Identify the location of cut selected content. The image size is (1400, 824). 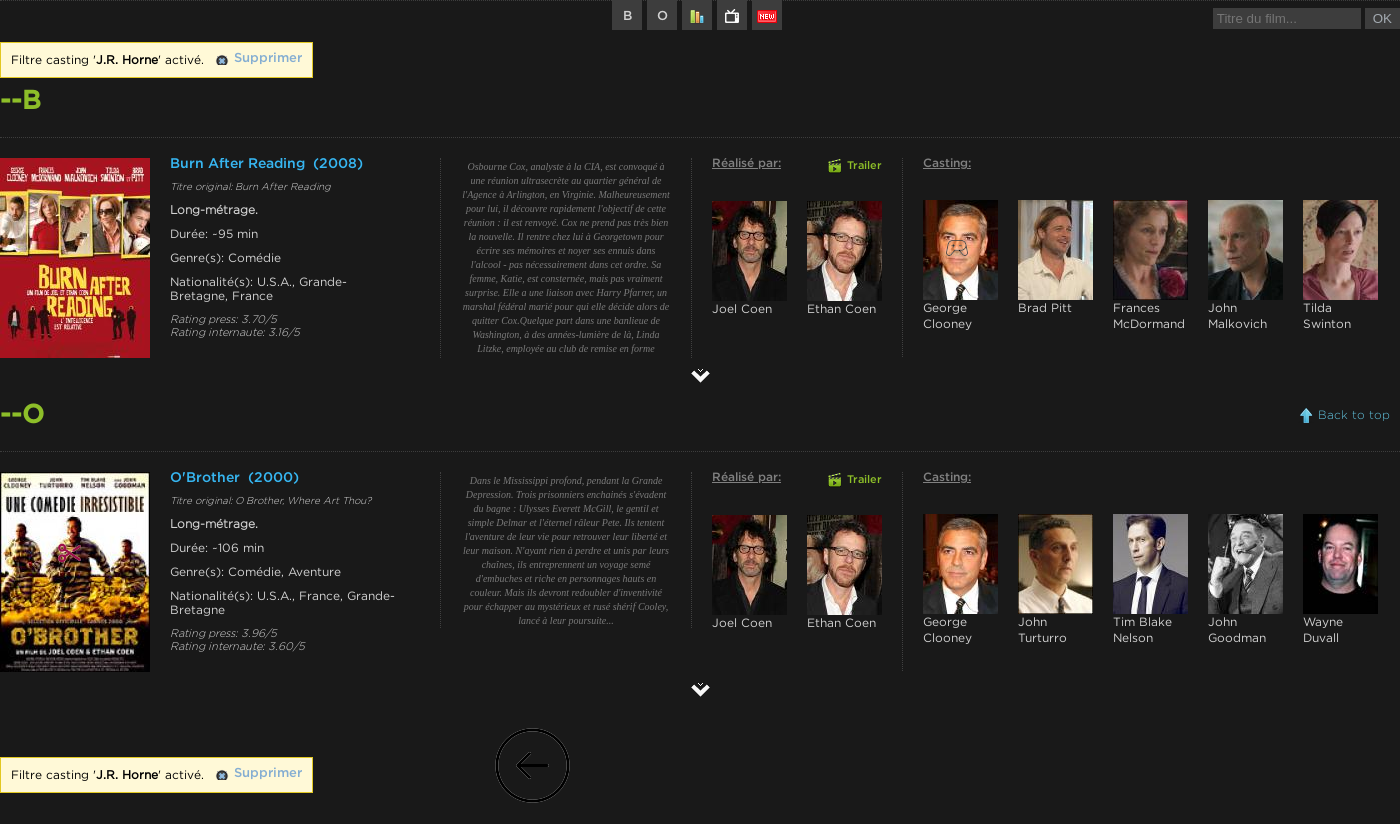
(69, 553).